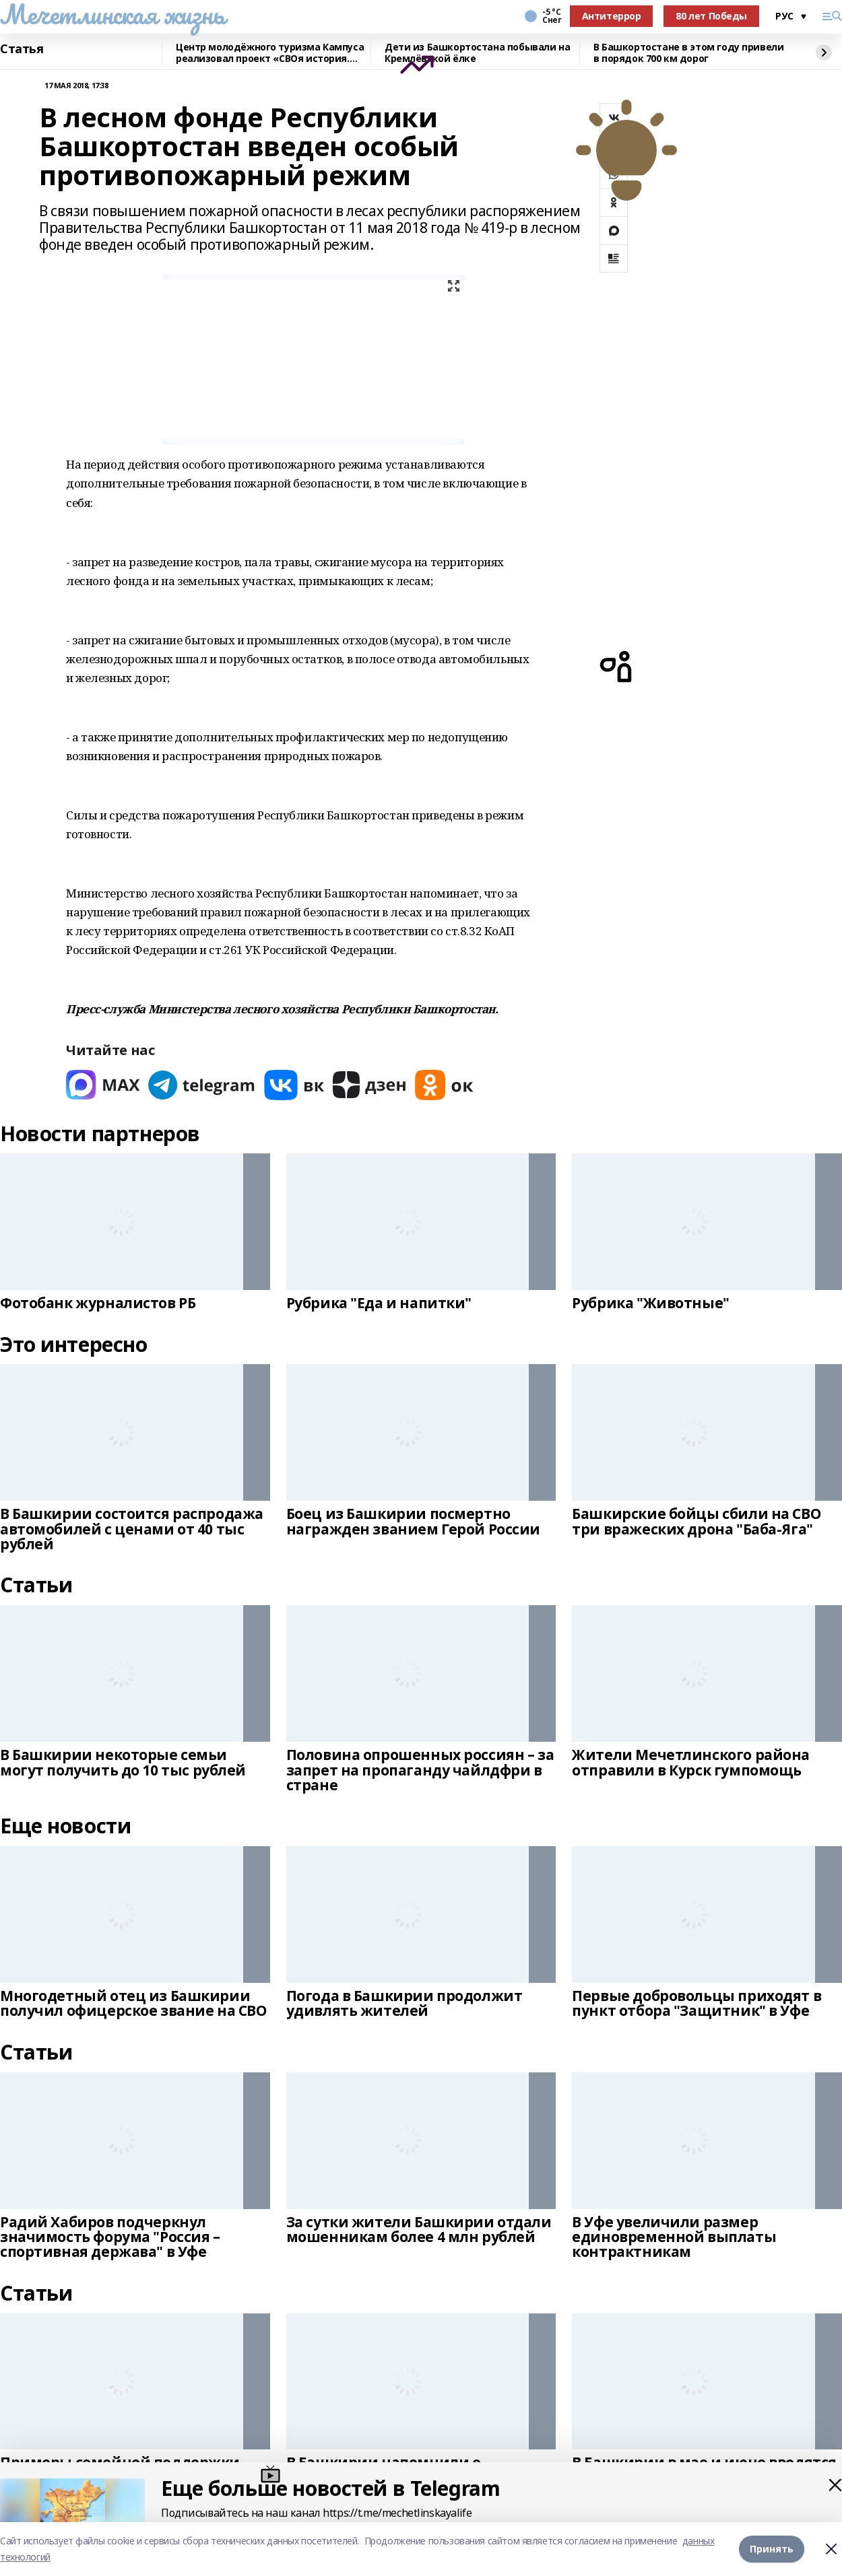 The width and height of the screenshot is (842, 2576). Describe the element at coordinates (626, 150) in the screenshot. I see `view tips or helpful suggestions` at that location.